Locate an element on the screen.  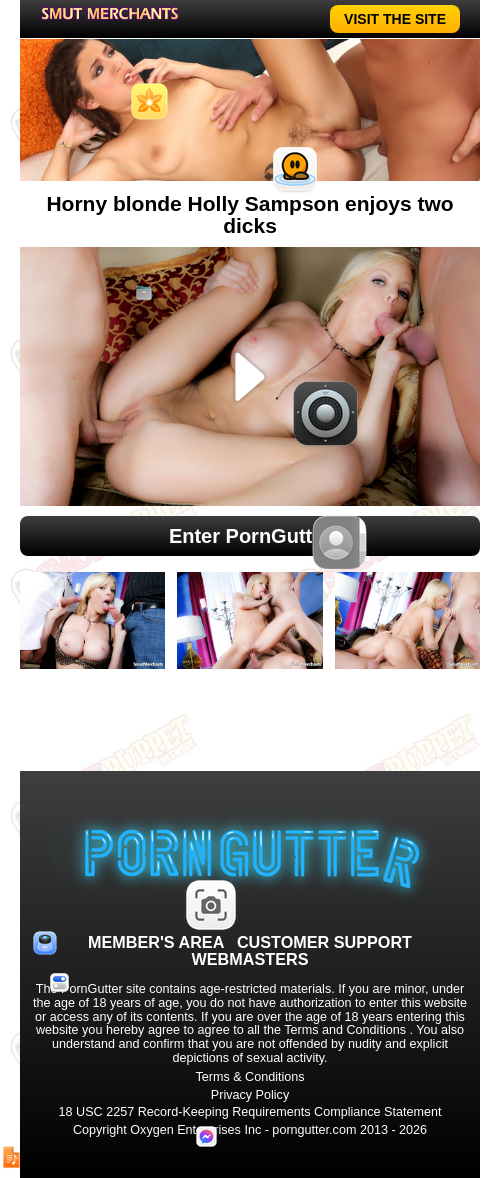
open gnome tweaks to customize system settings is located at coordinates (59, 982).